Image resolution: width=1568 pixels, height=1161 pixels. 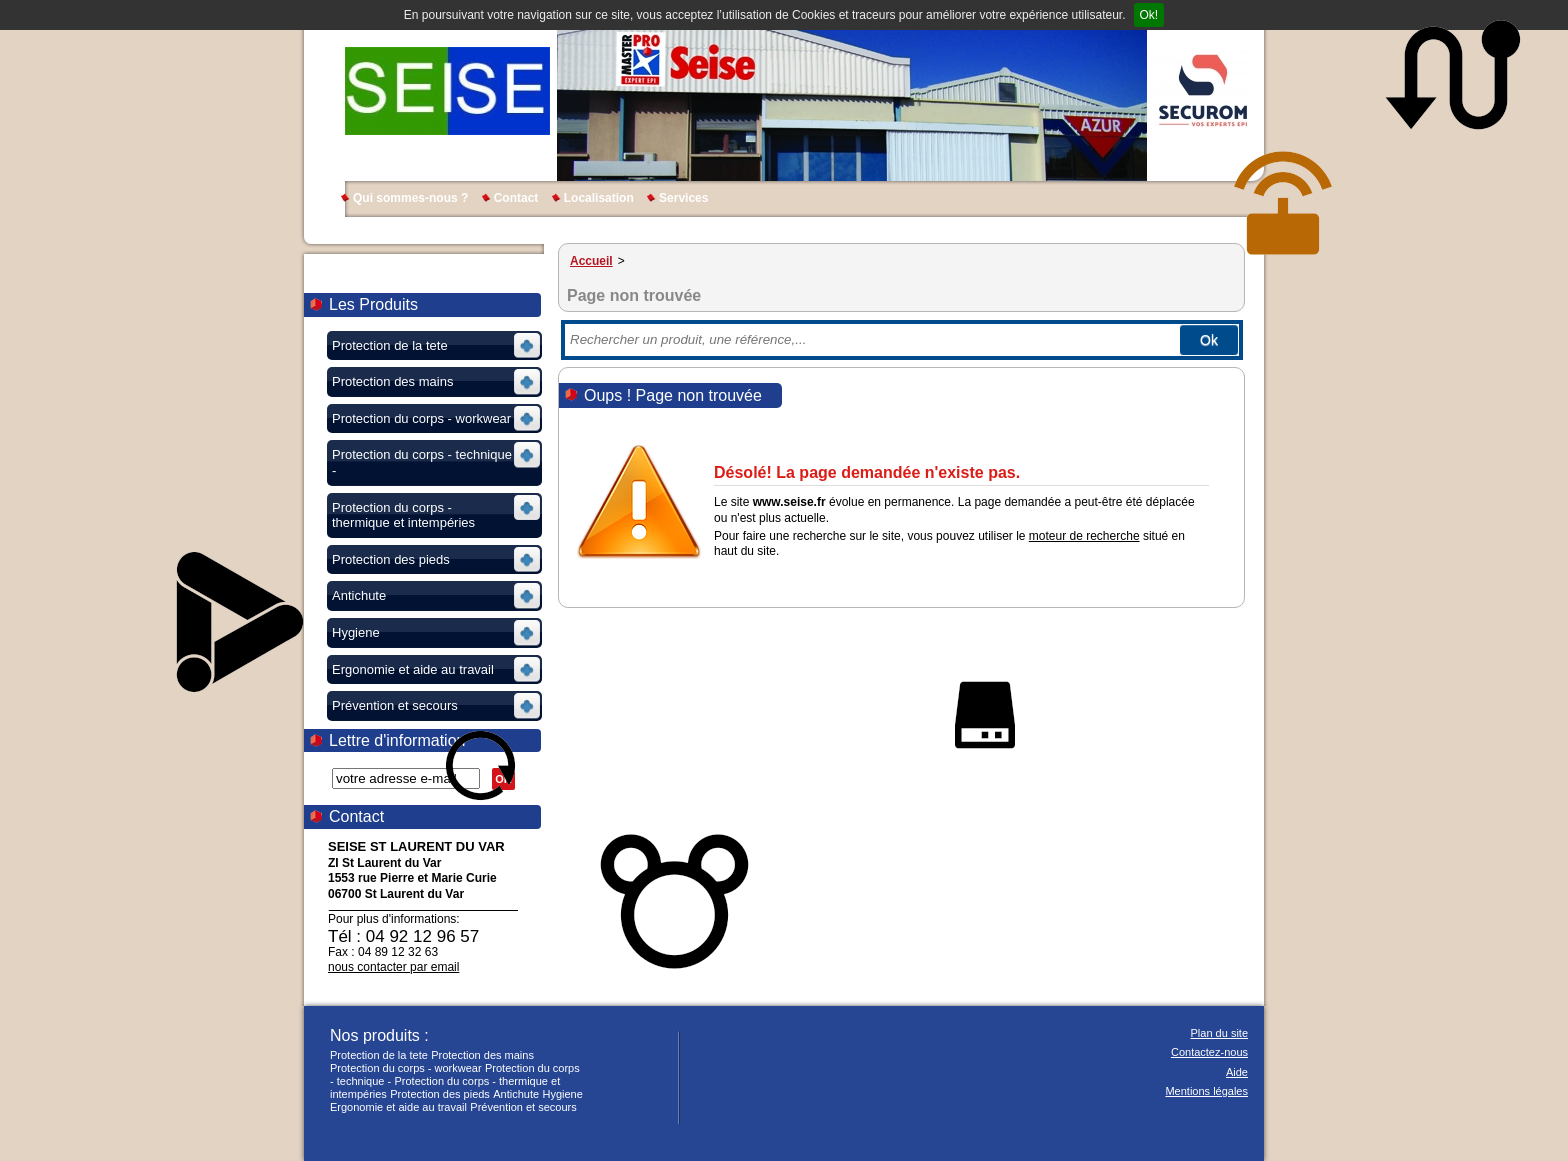 What do you see at coordinates (480, 765) in the screenshot?
I see `restart the device` at bounding box center [480, 765].